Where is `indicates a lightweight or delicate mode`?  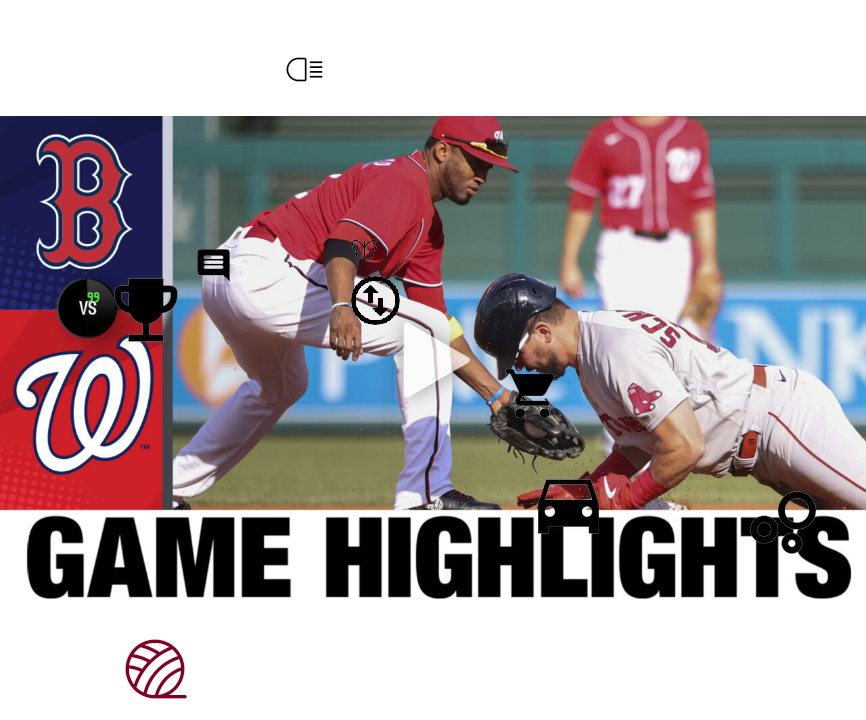 indicates a lightweight or delicate mode is located at coordinates (364, 249).